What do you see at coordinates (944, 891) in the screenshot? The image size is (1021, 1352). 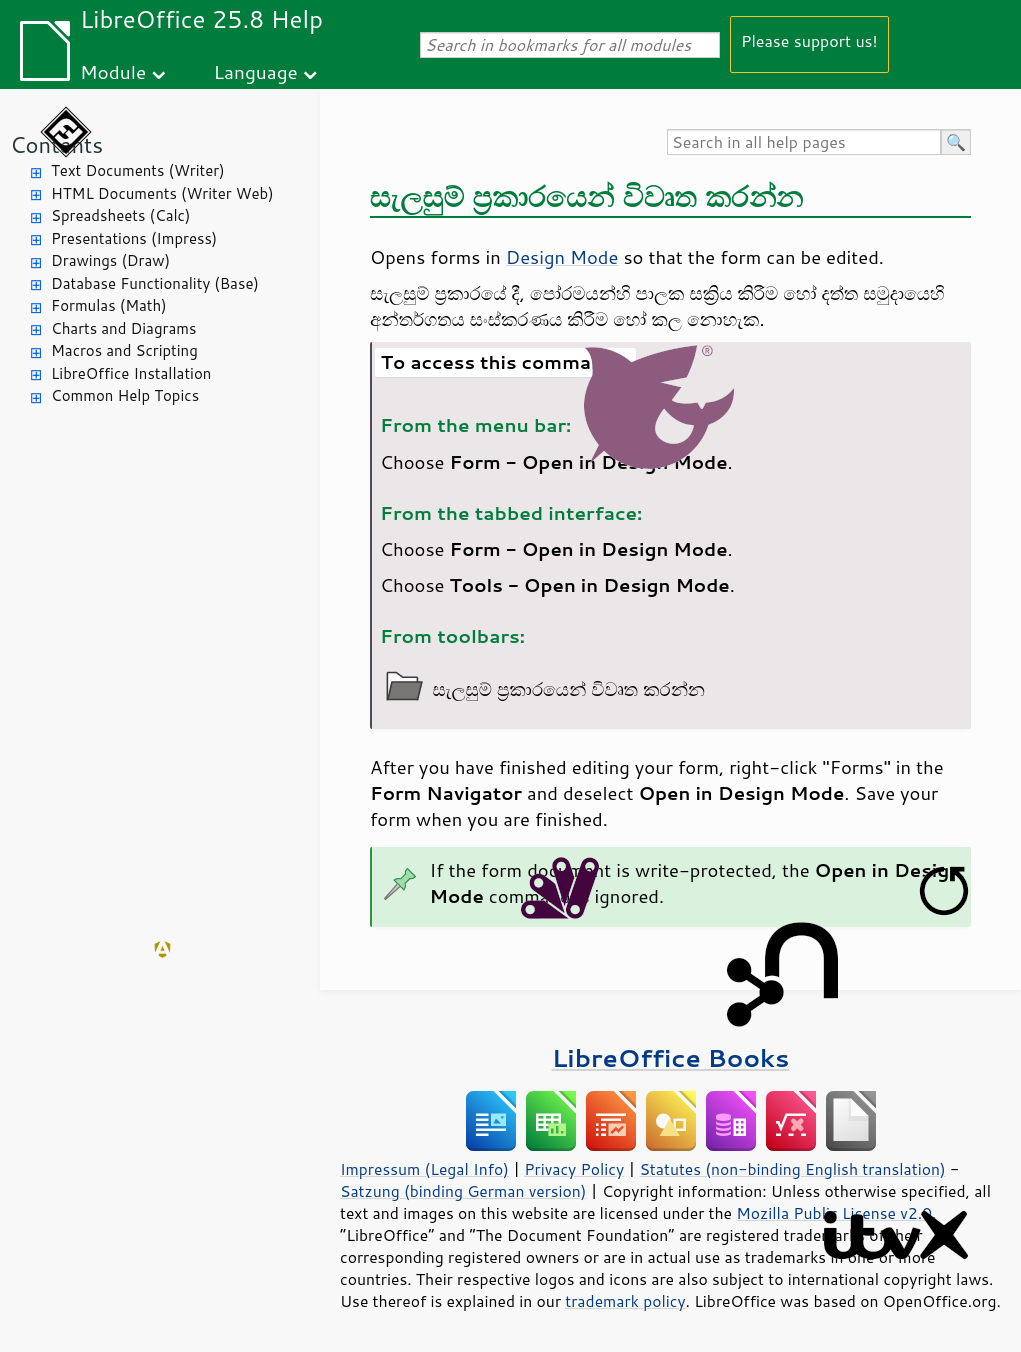 I see `reset to previous state` at bounding box center [944, 891].